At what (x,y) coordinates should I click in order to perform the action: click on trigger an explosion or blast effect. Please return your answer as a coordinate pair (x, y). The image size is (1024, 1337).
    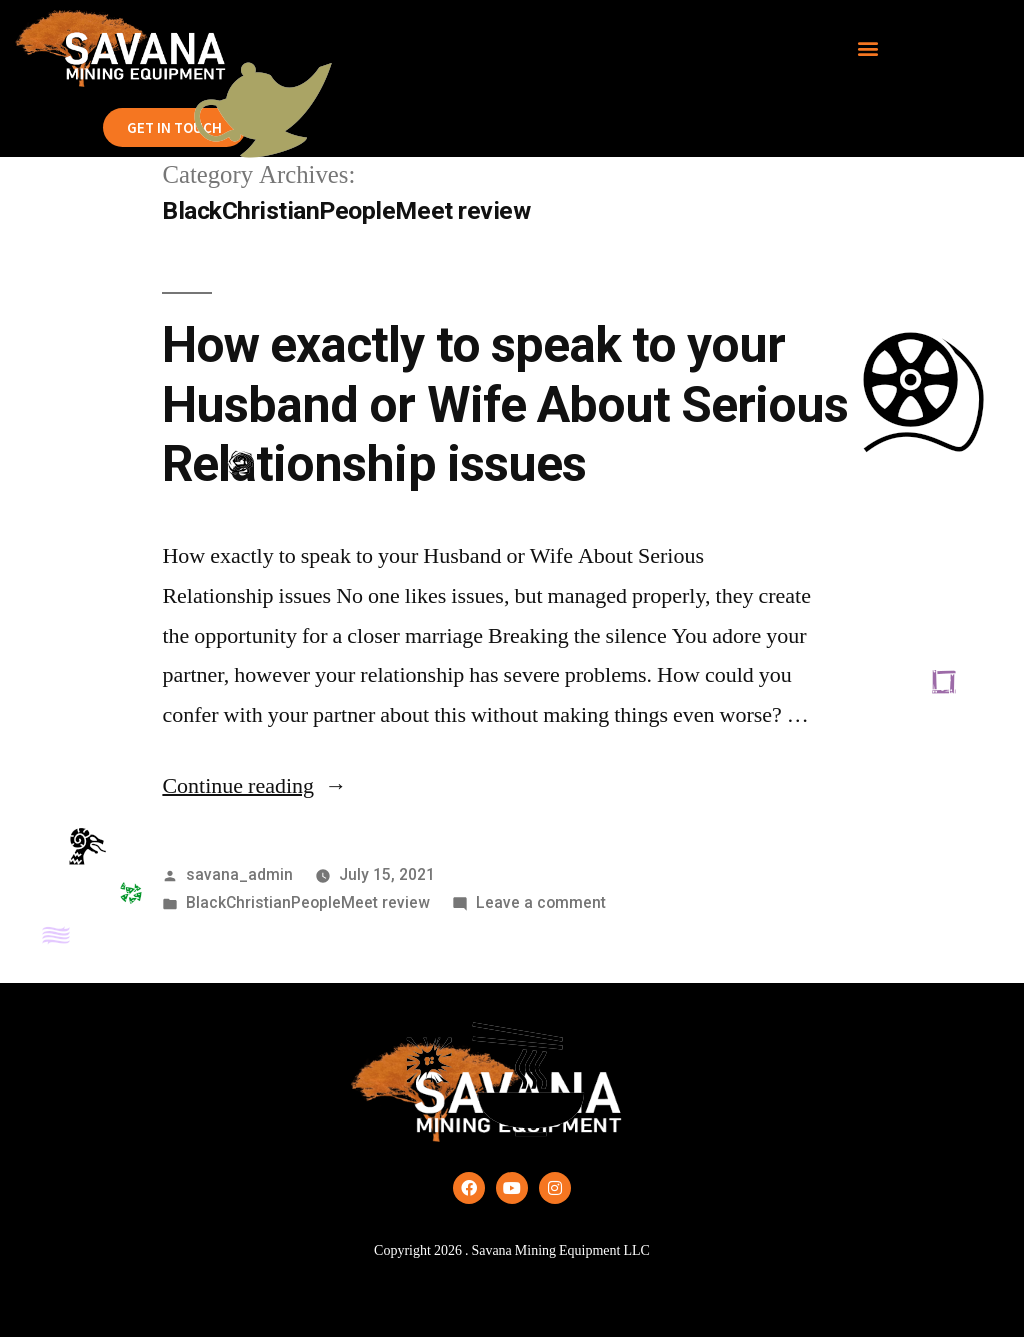
    Looking at the image, I should click on (429, 1060).